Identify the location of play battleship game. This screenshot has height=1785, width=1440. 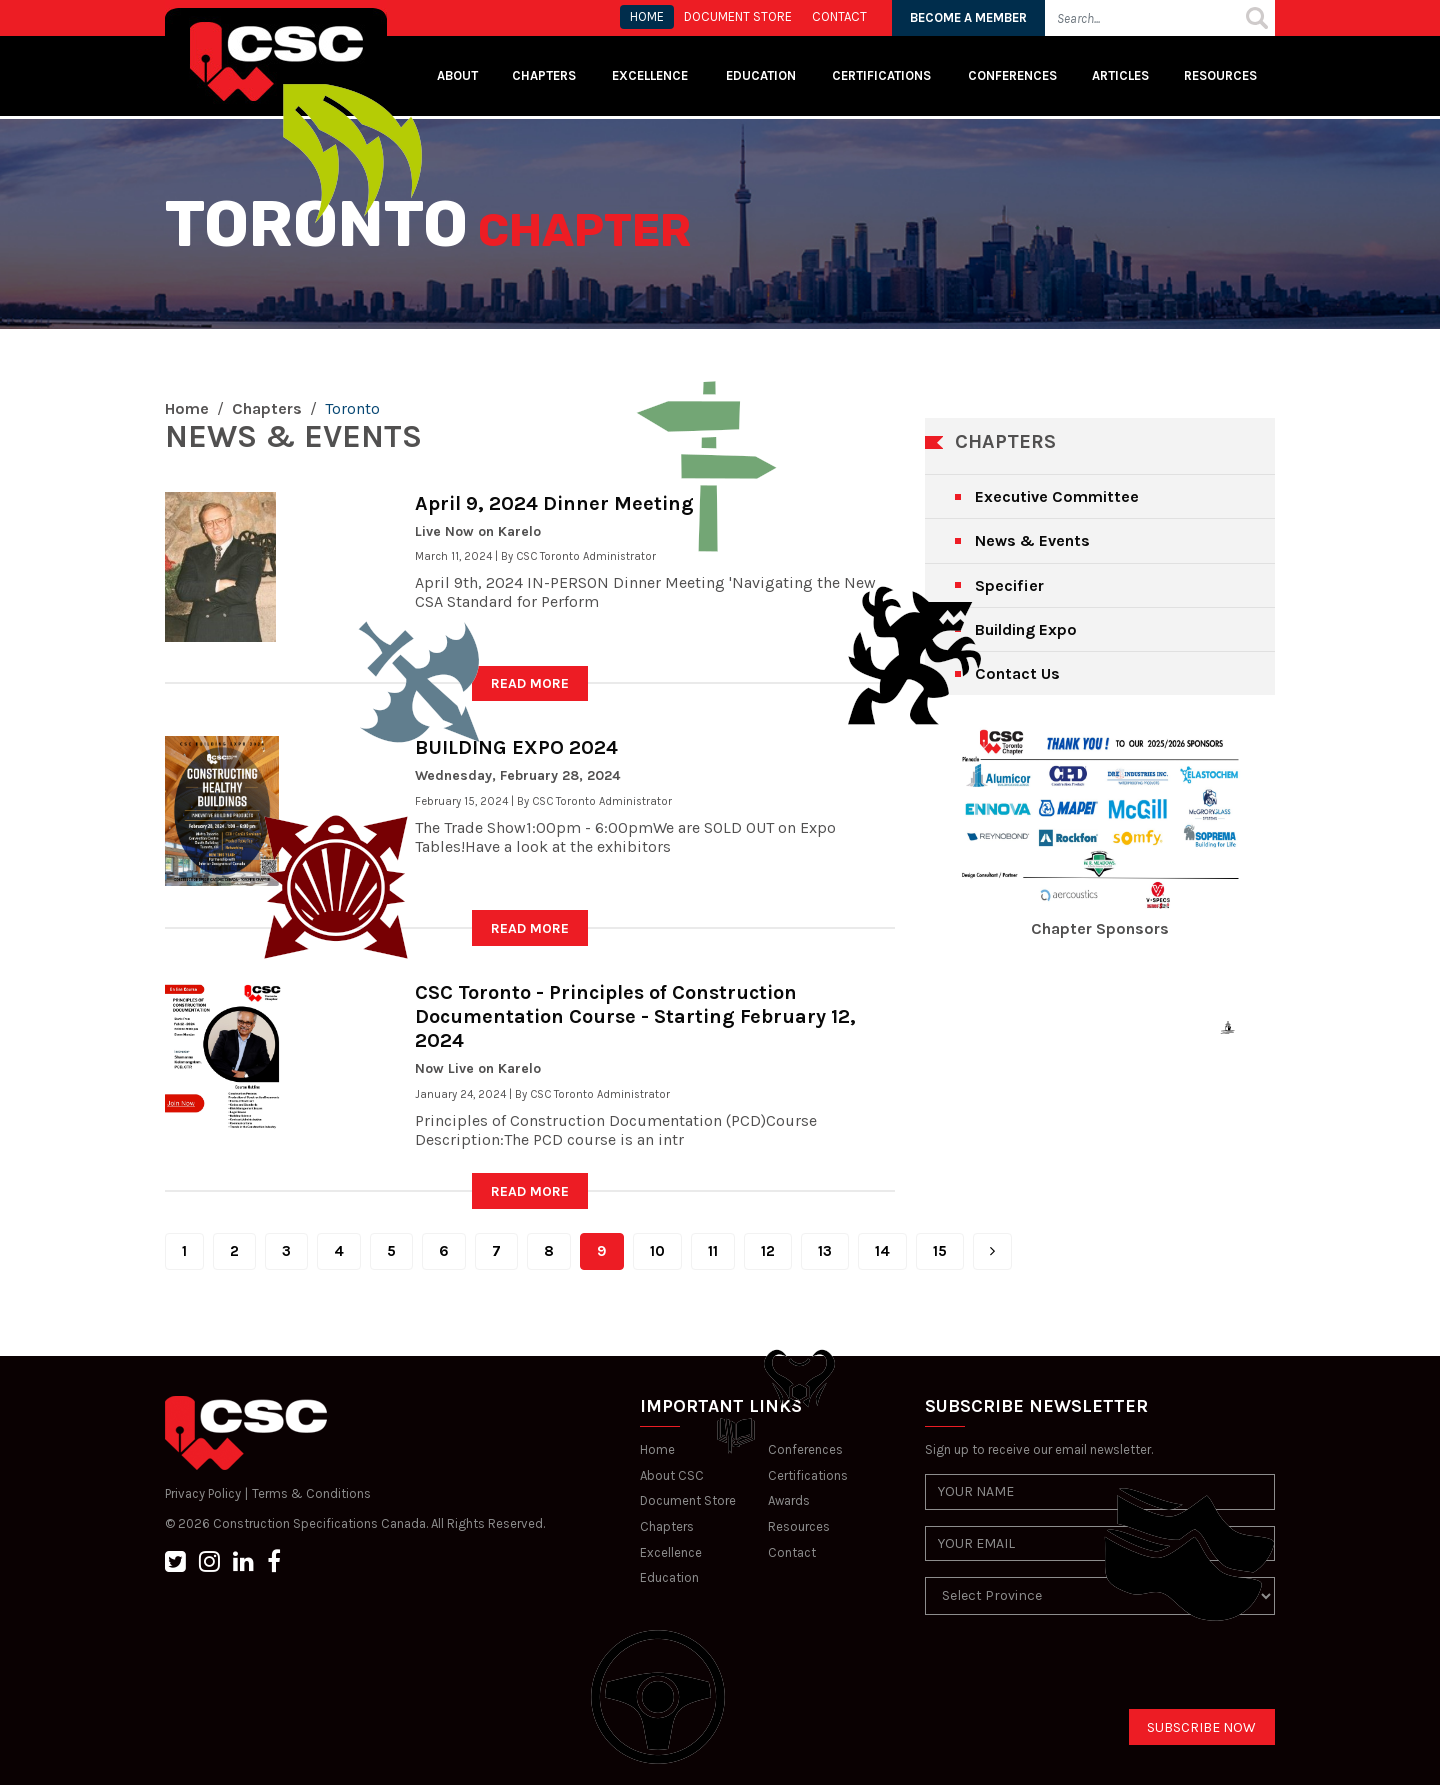
(1228, 1028).